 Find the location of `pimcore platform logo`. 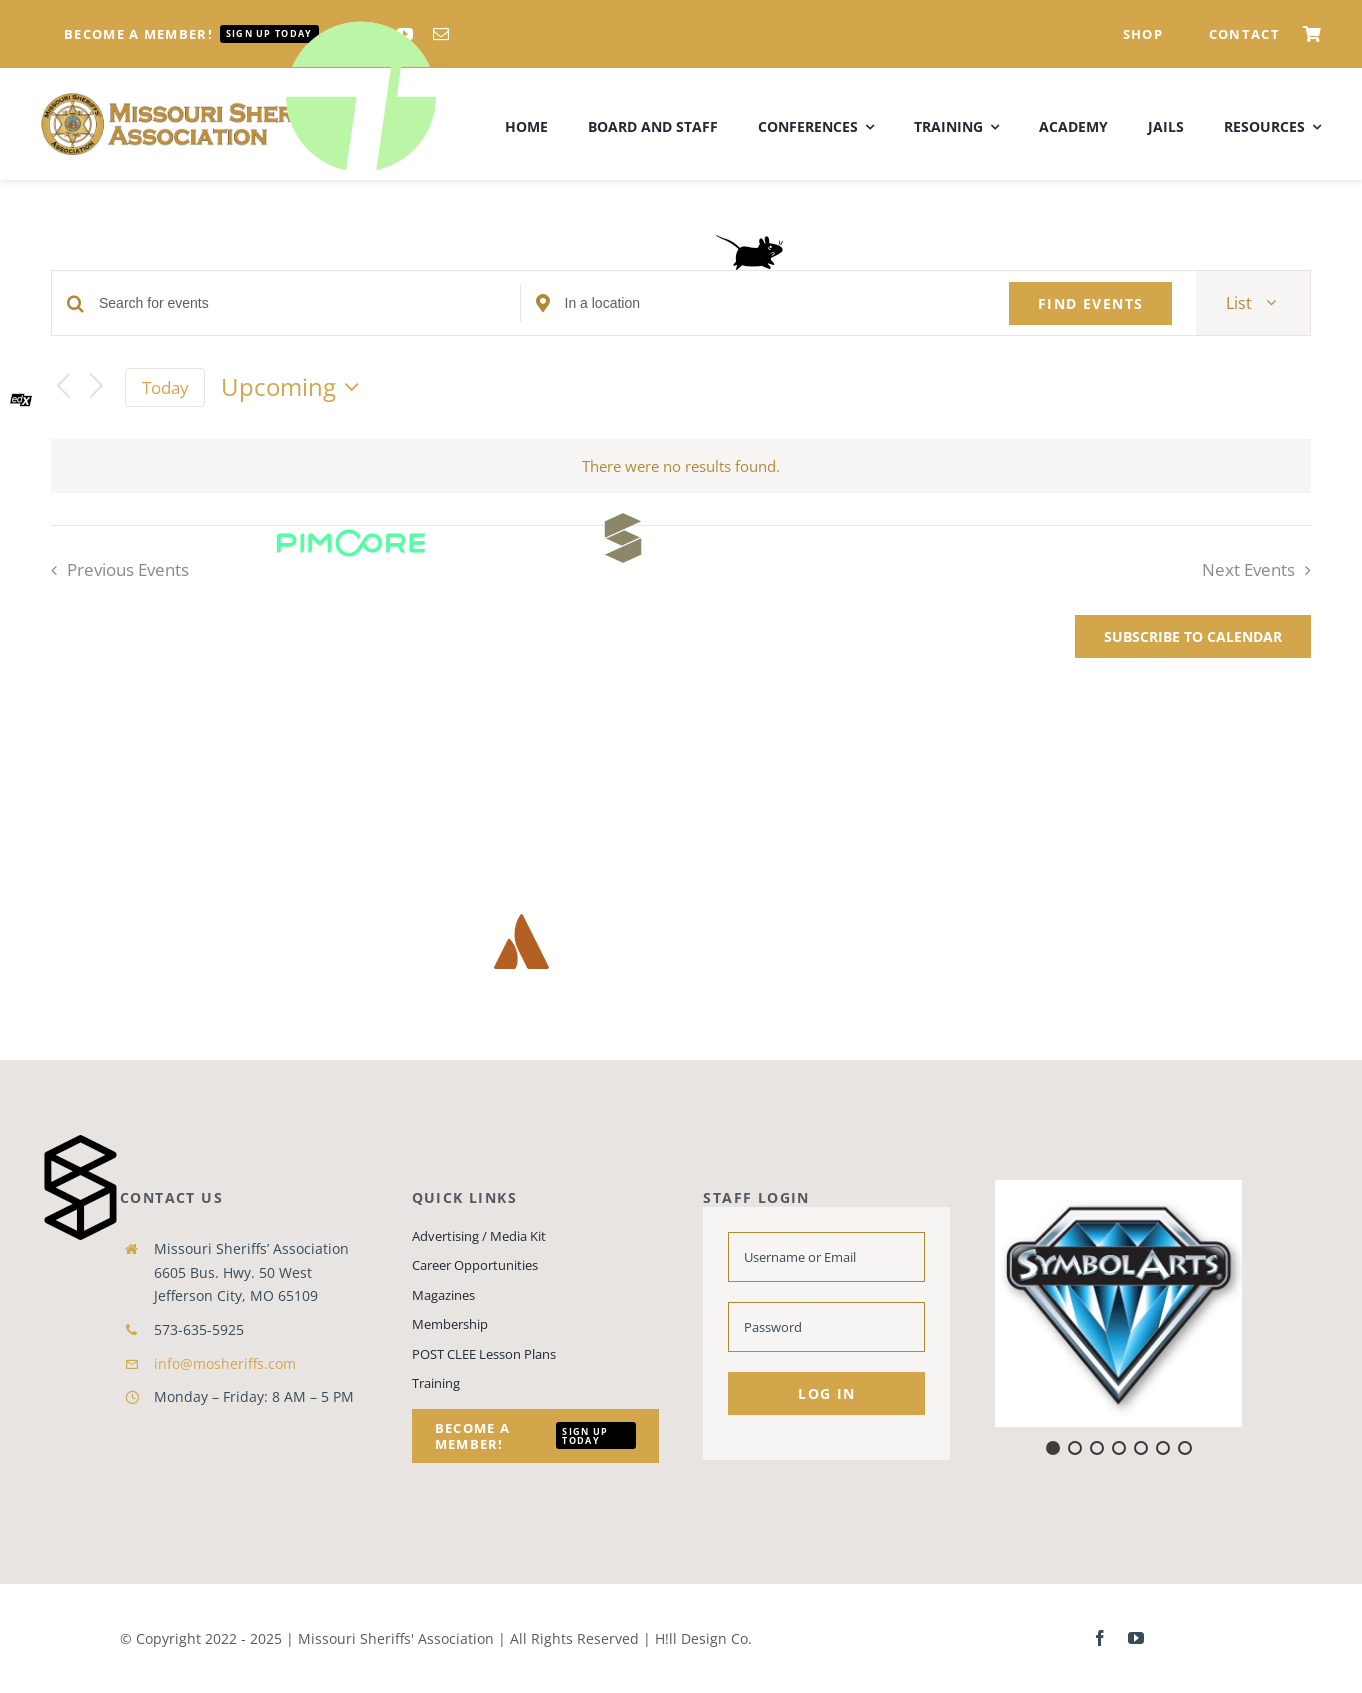

pimcore platform logo is located at coordinates (351, 543).